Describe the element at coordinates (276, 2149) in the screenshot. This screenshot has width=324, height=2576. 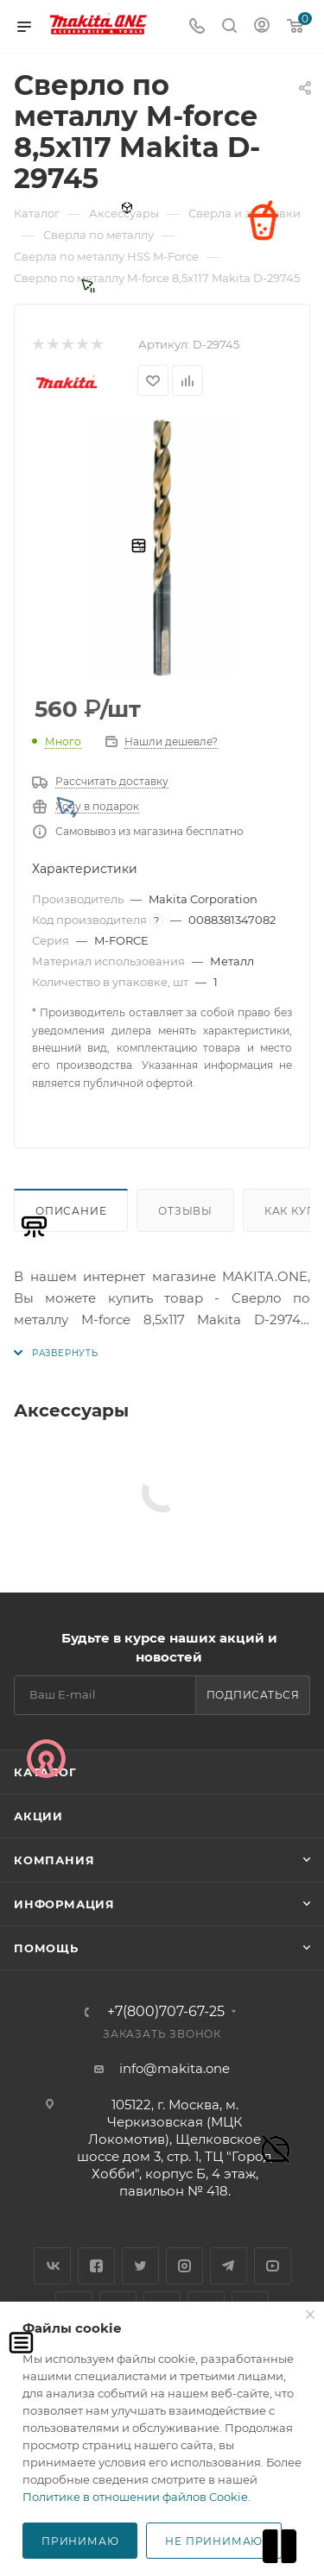
I see `disable safety helmet requirement` at that location.